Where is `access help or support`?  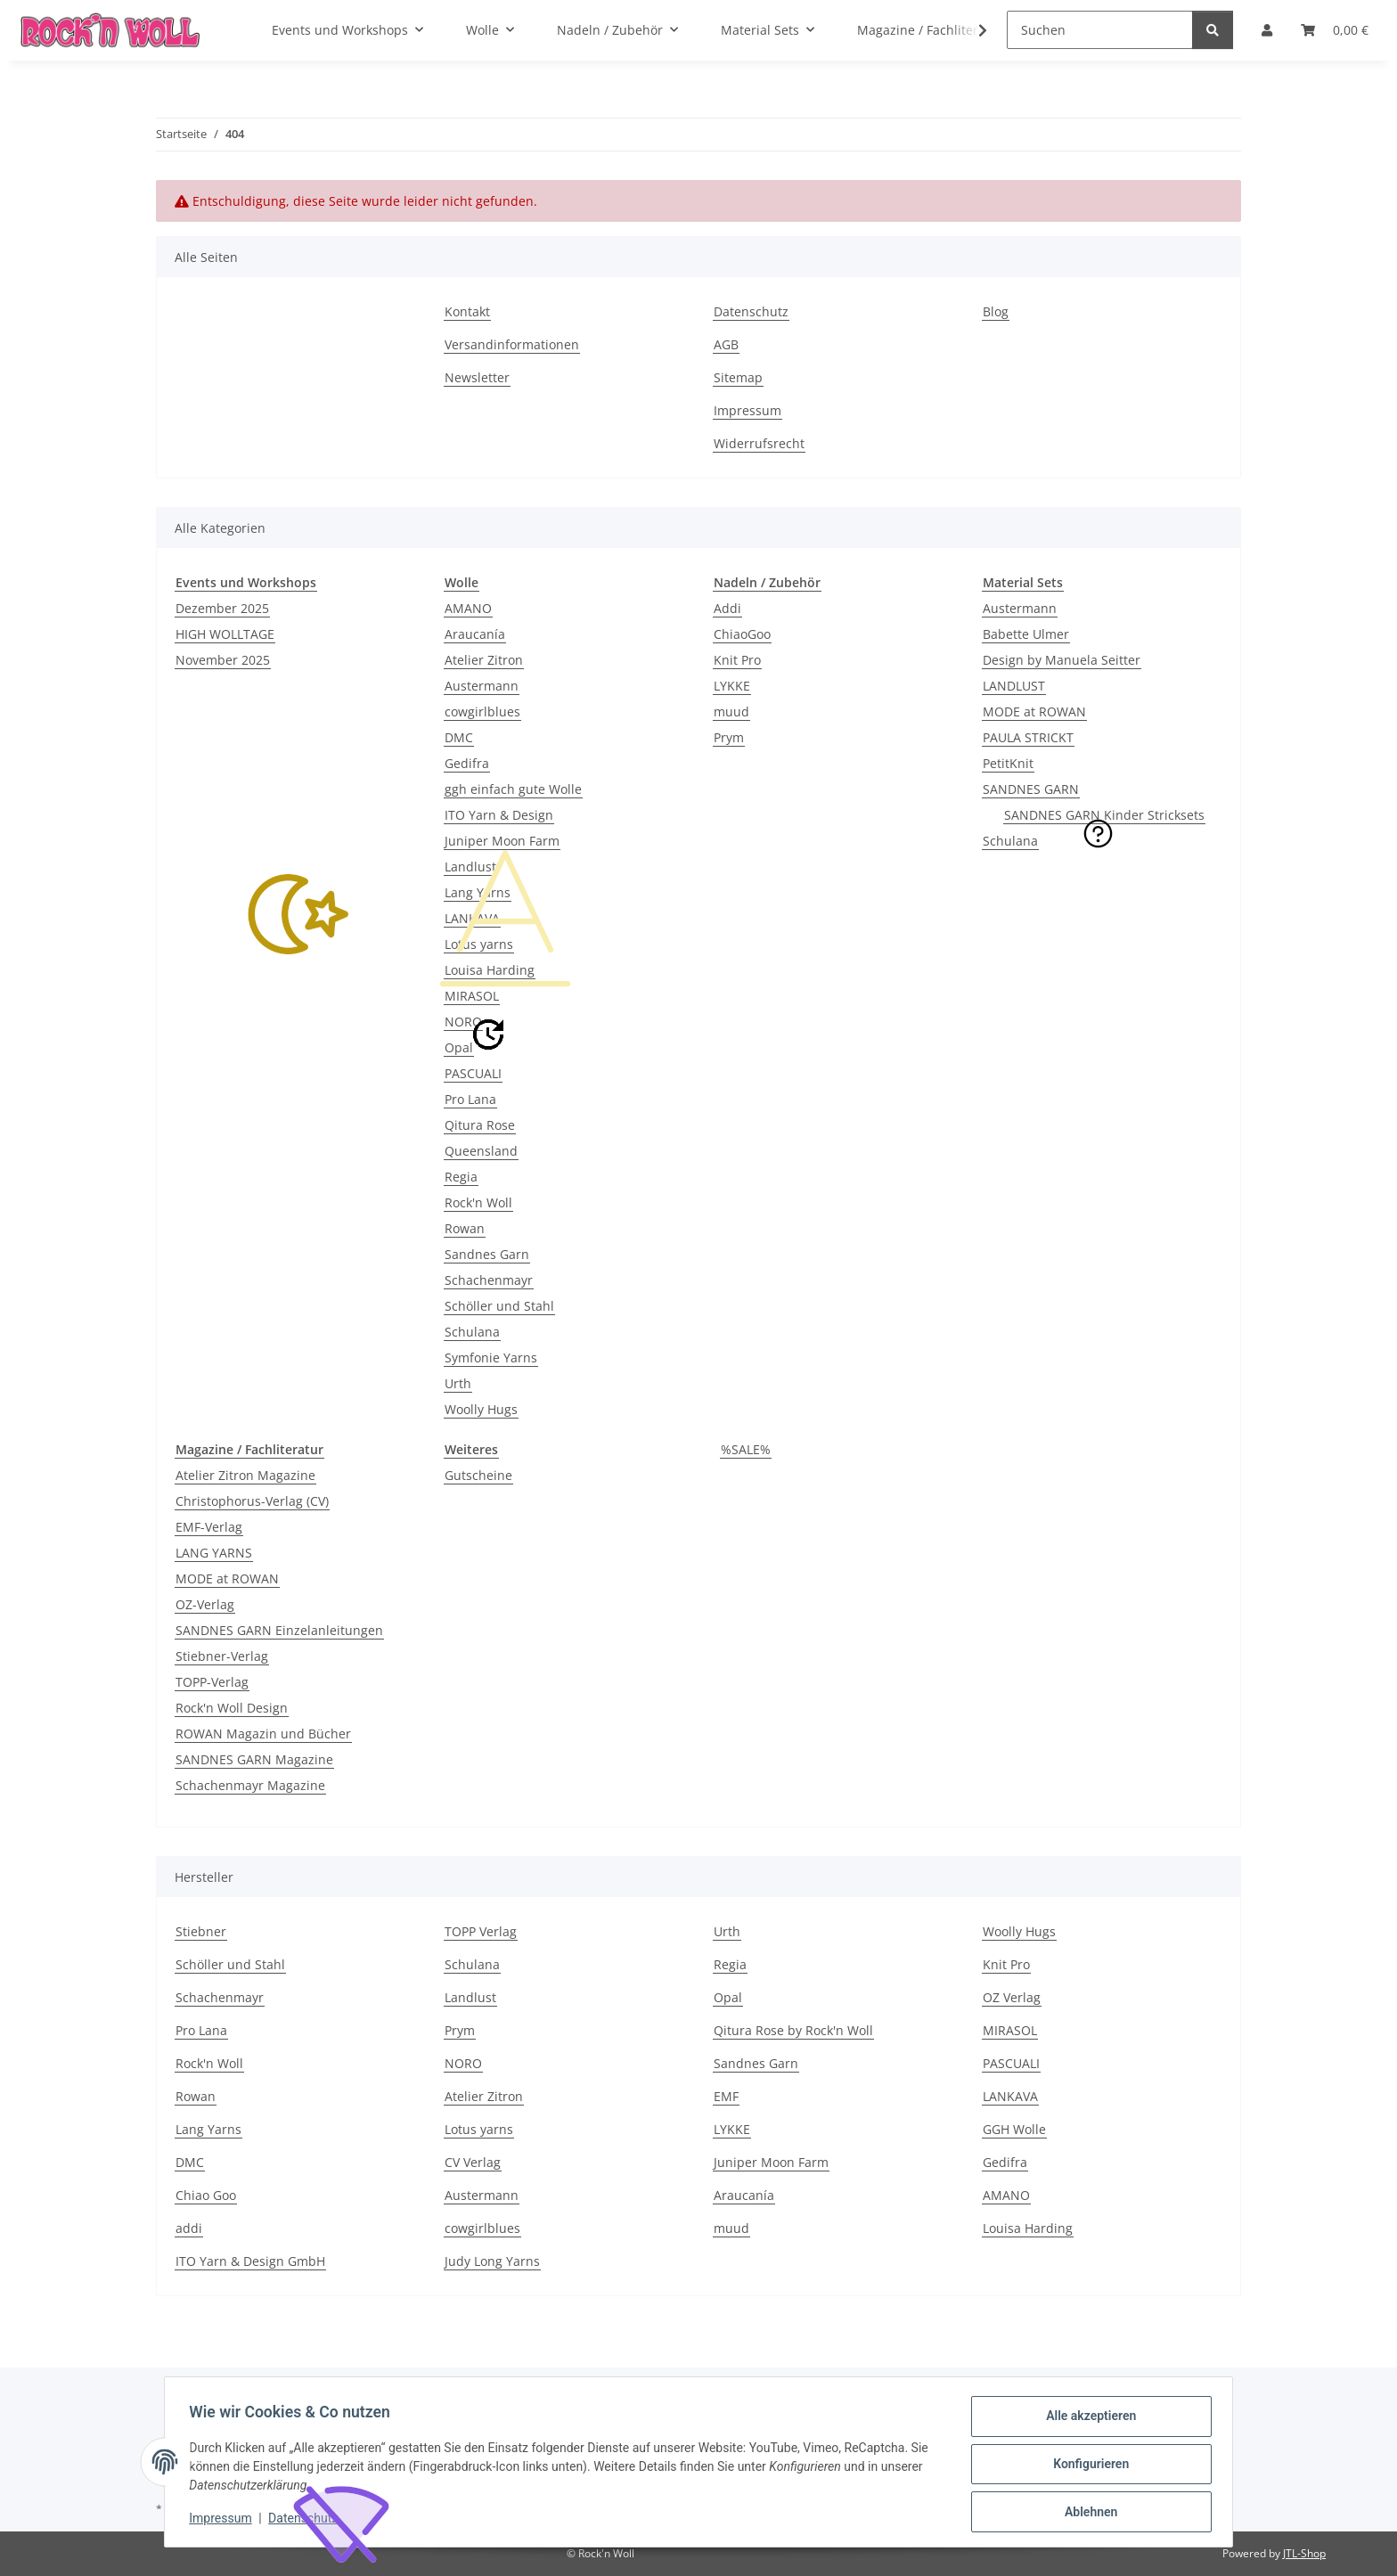 access help or support is located at coordinates (1098, 833).